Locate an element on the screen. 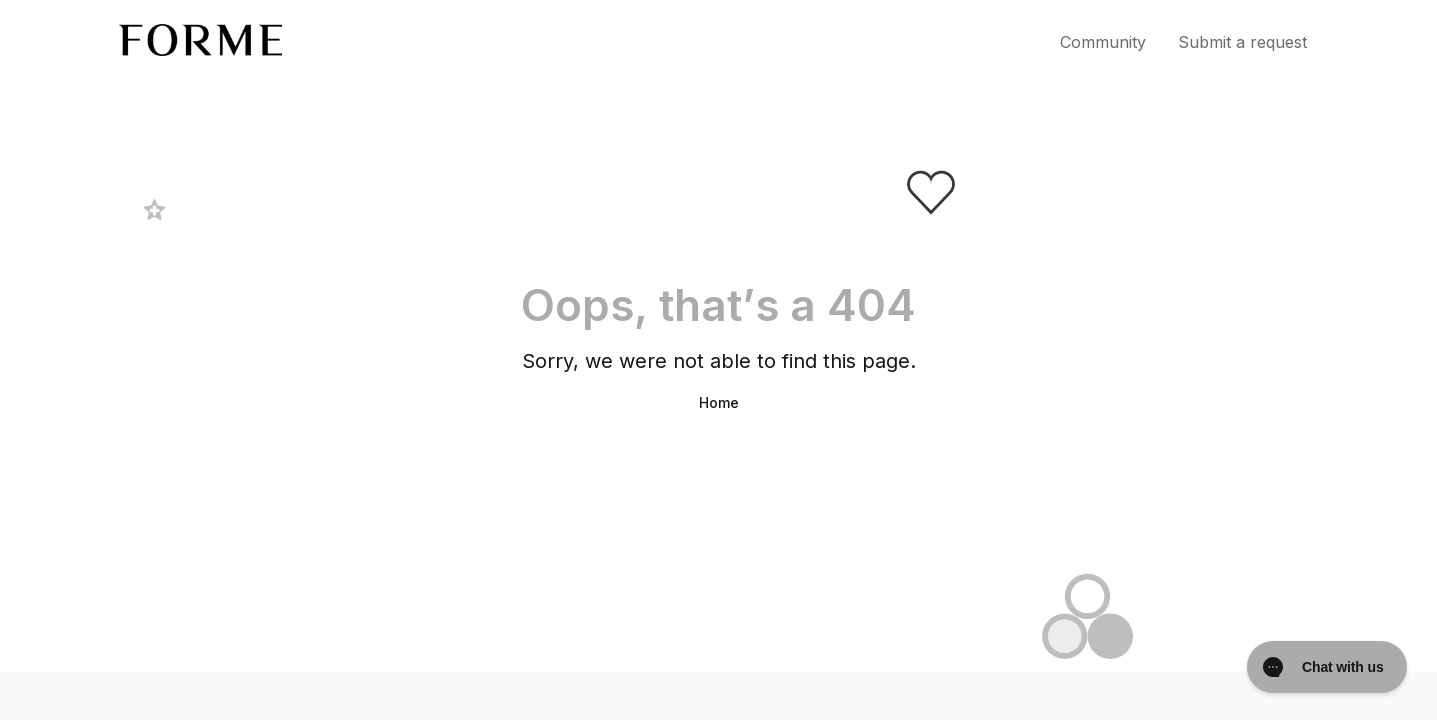 This screenshot has width=1437, height=720. add to favorites is located at coordinates (154, 210).